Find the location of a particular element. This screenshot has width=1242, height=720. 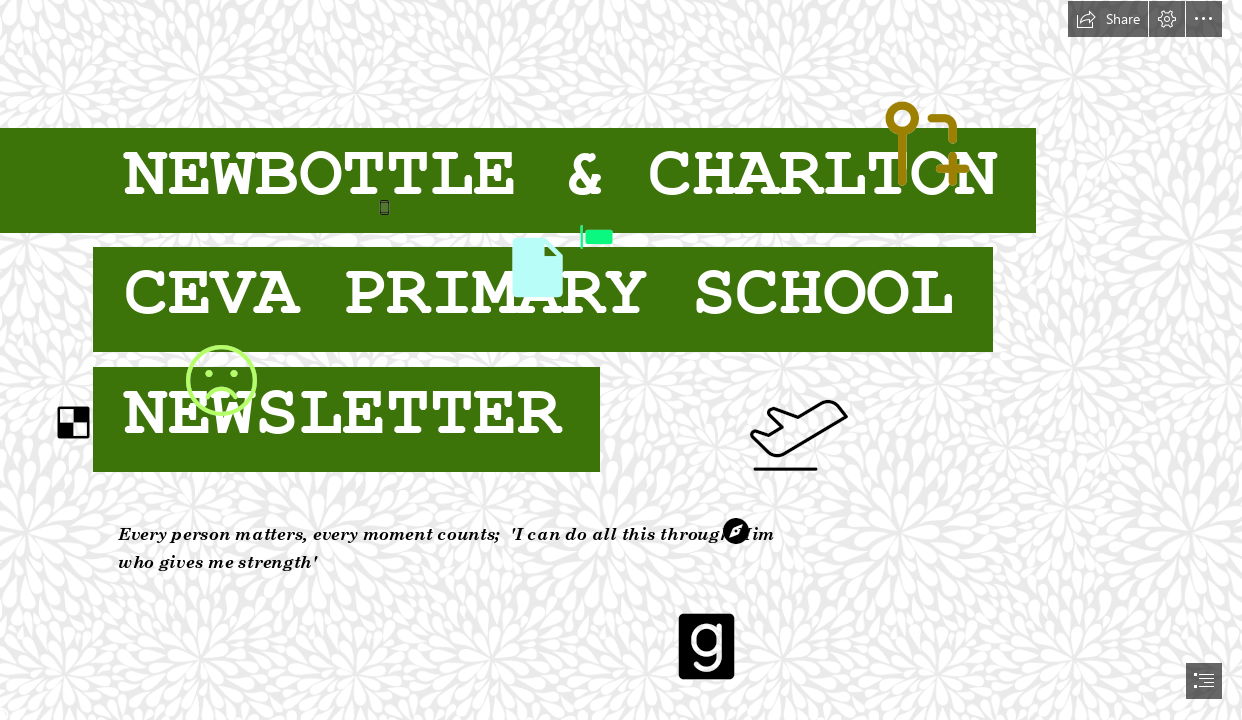

indicates flight departure status is located at coordinates (799, 432).